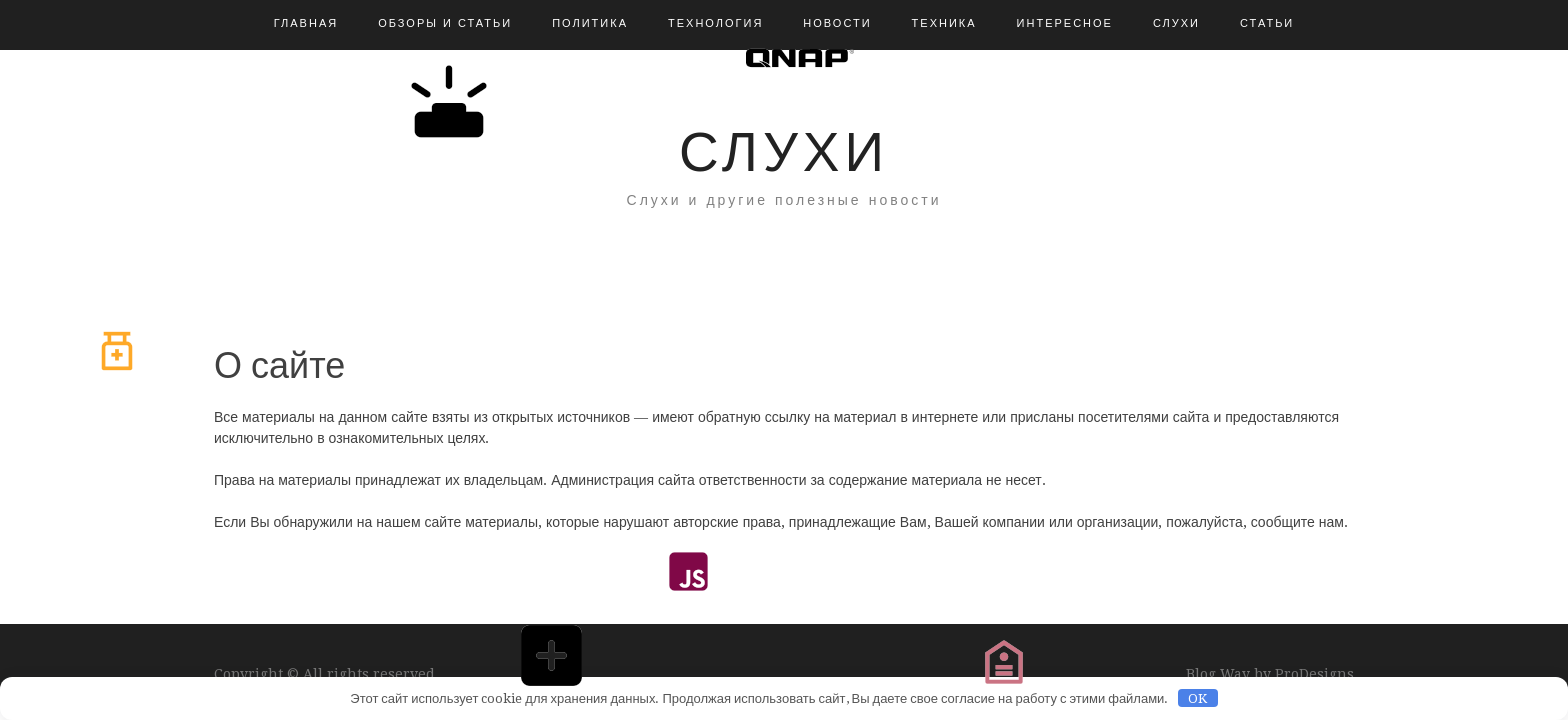 The height and width of the screenshot is (720, 1568). Describe the element at coordinates (449, 103) in the screenshot. I see `indicates active land mine or explosive hazard` at that location.